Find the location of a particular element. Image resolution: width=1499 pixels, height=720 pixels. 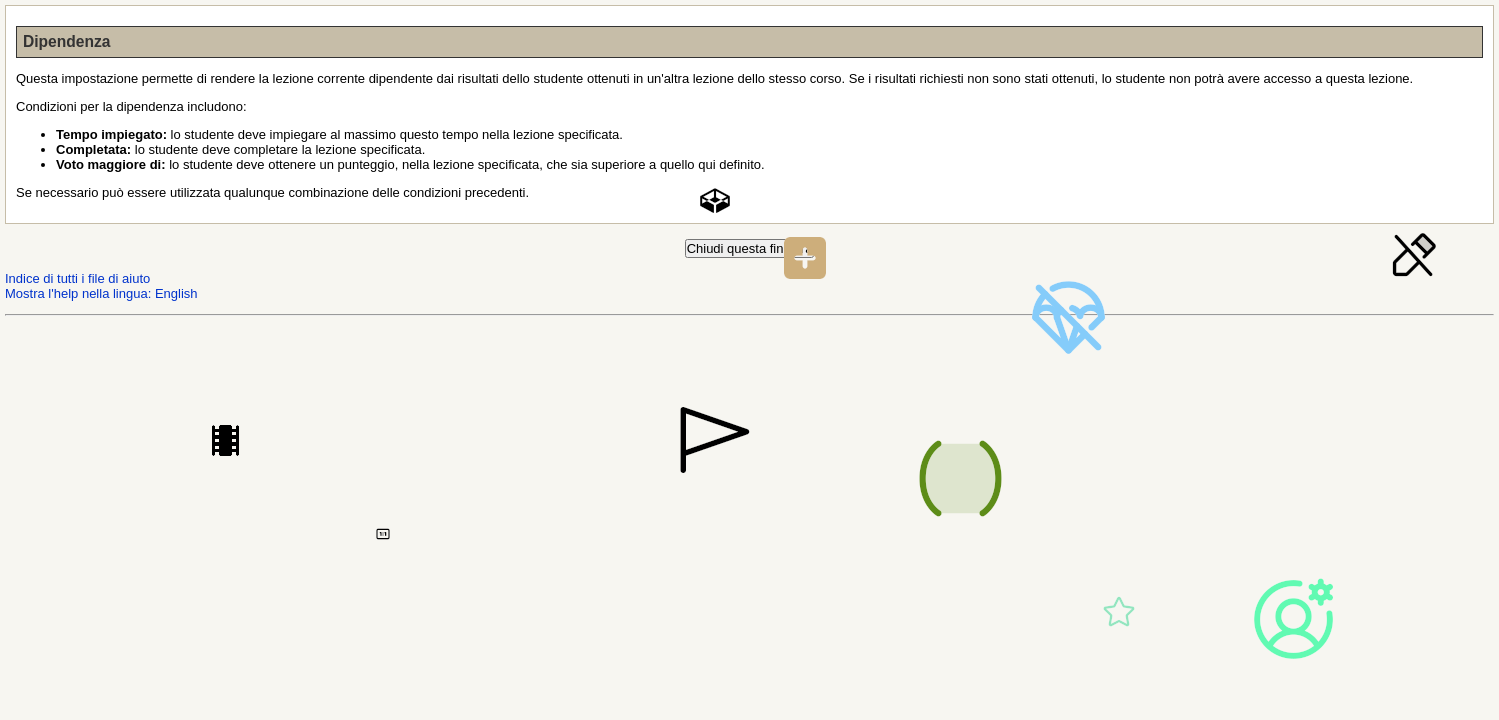

add to favorites is located at coordinates (1119, 612).